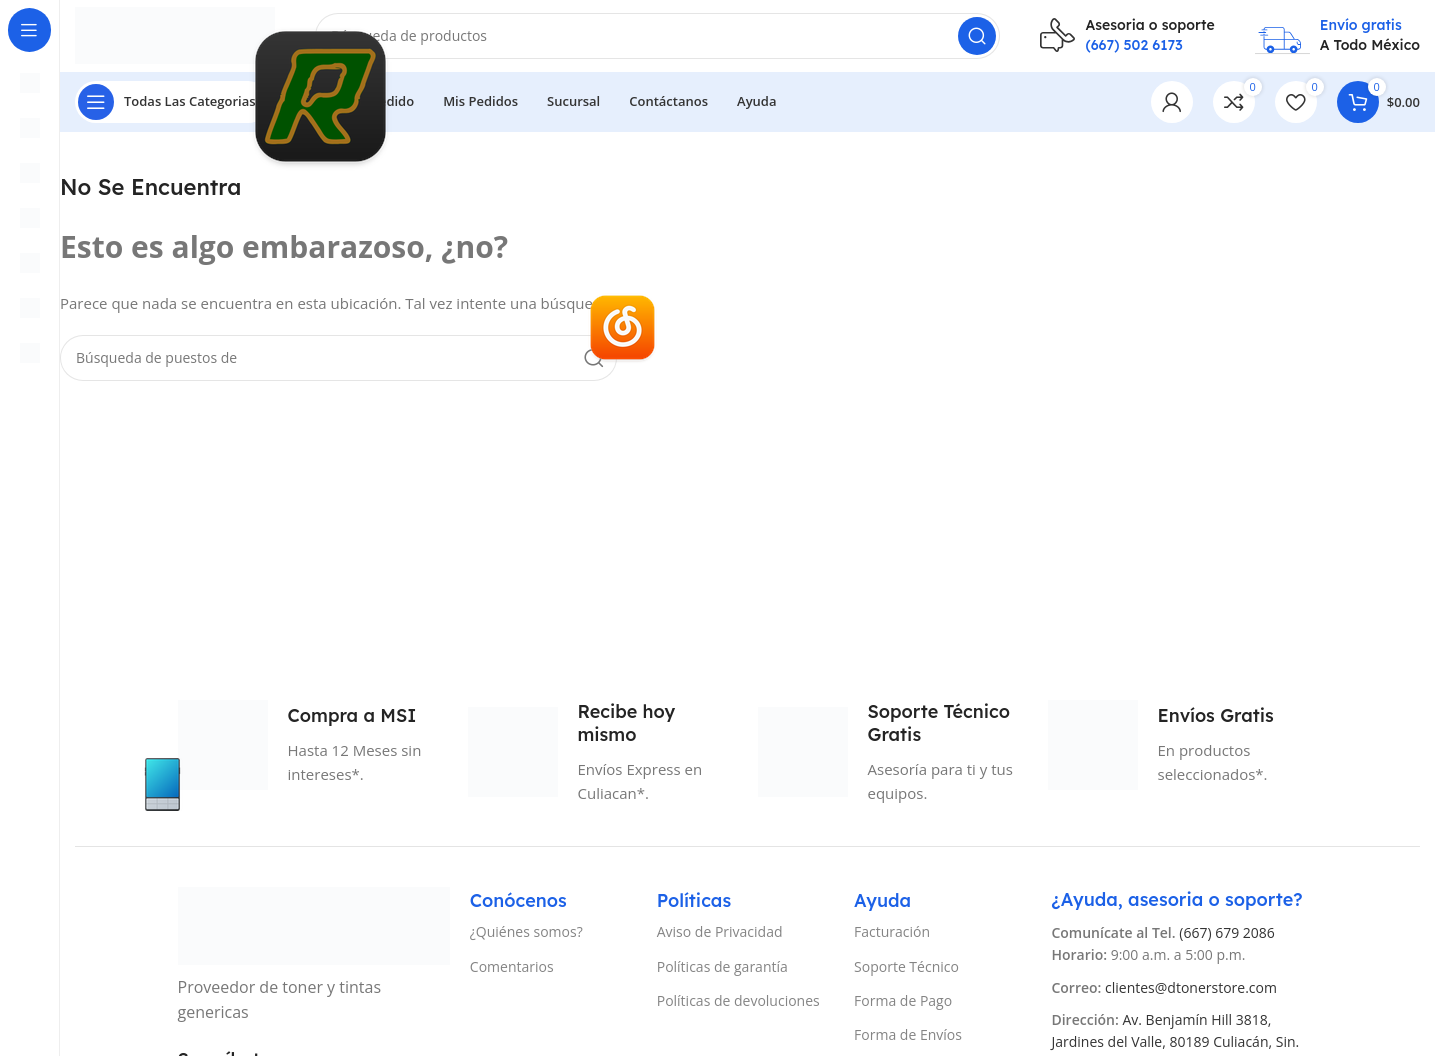  I want to click on launch Command & Conquer: Red Alert 2, so click(320, 96).